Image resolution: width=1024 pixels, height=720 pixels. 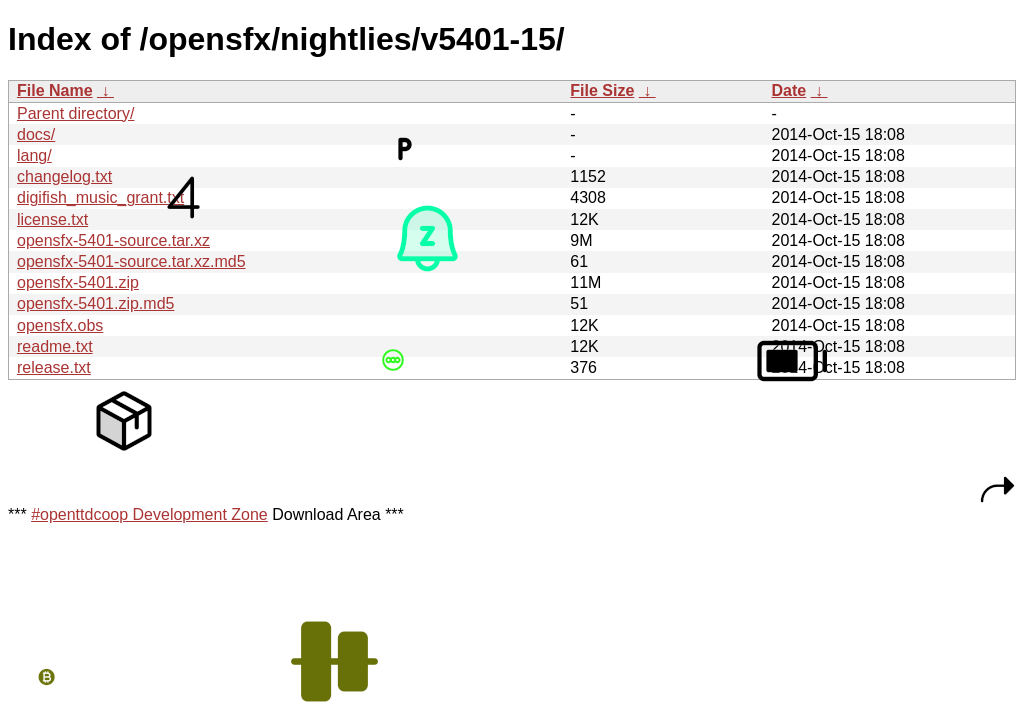 I want to click on align selected objects to vertical center, so click(x=334, y=661).